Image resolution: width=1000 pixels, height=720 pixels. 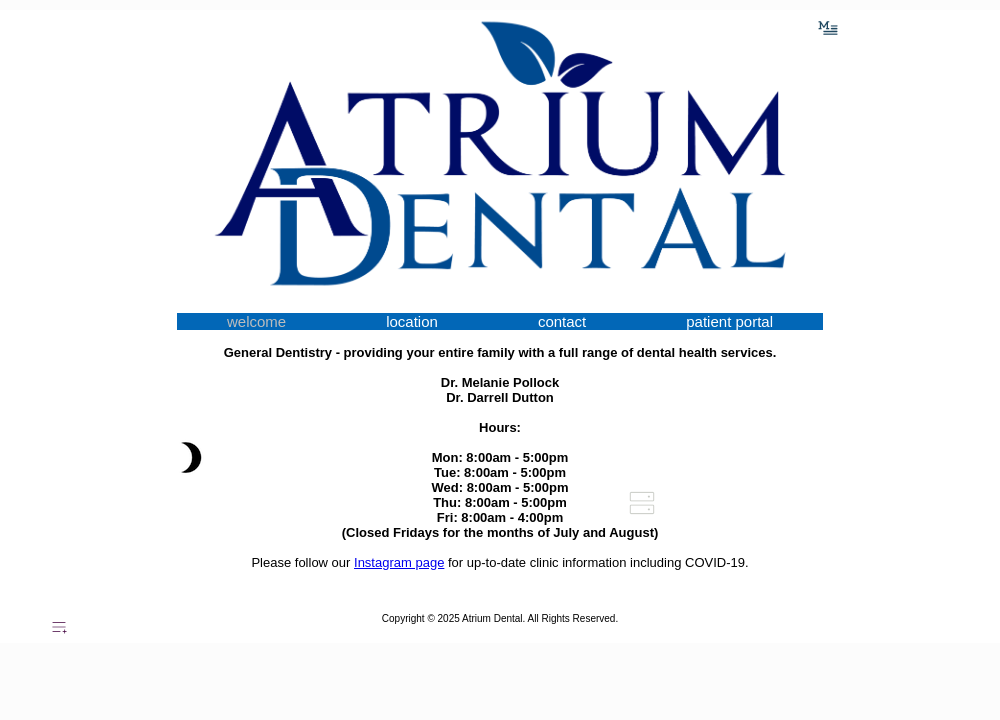 I want to click on add a new item to the list, so click(x=59, y=627).